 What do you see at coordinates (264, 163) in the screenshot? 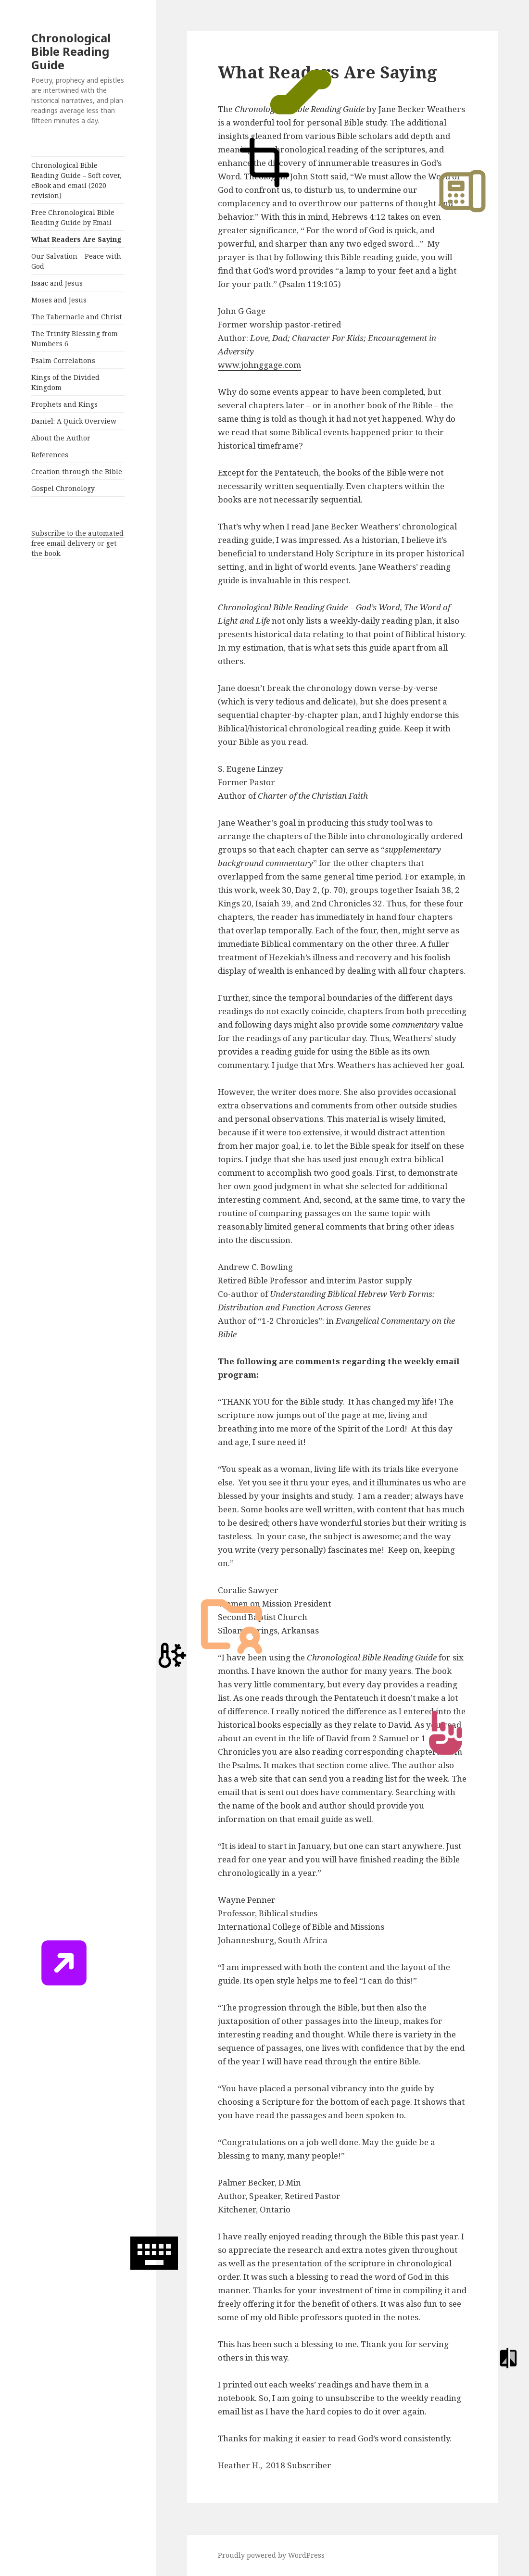
I see `crop an image or photo` at bounding box center [264, 163].